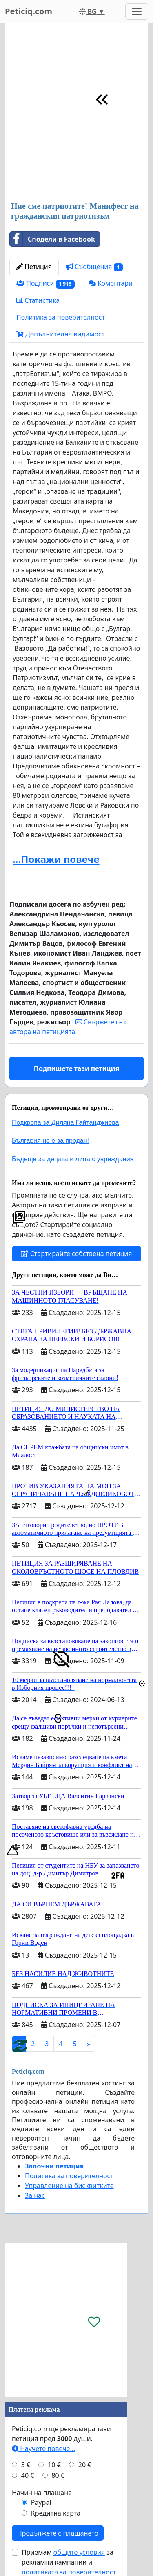 The image size is (153, 2576). Describe the element at coordinates (19, 1217) in the screenshot. I see `filter or view the fifth item in a series` at that location.